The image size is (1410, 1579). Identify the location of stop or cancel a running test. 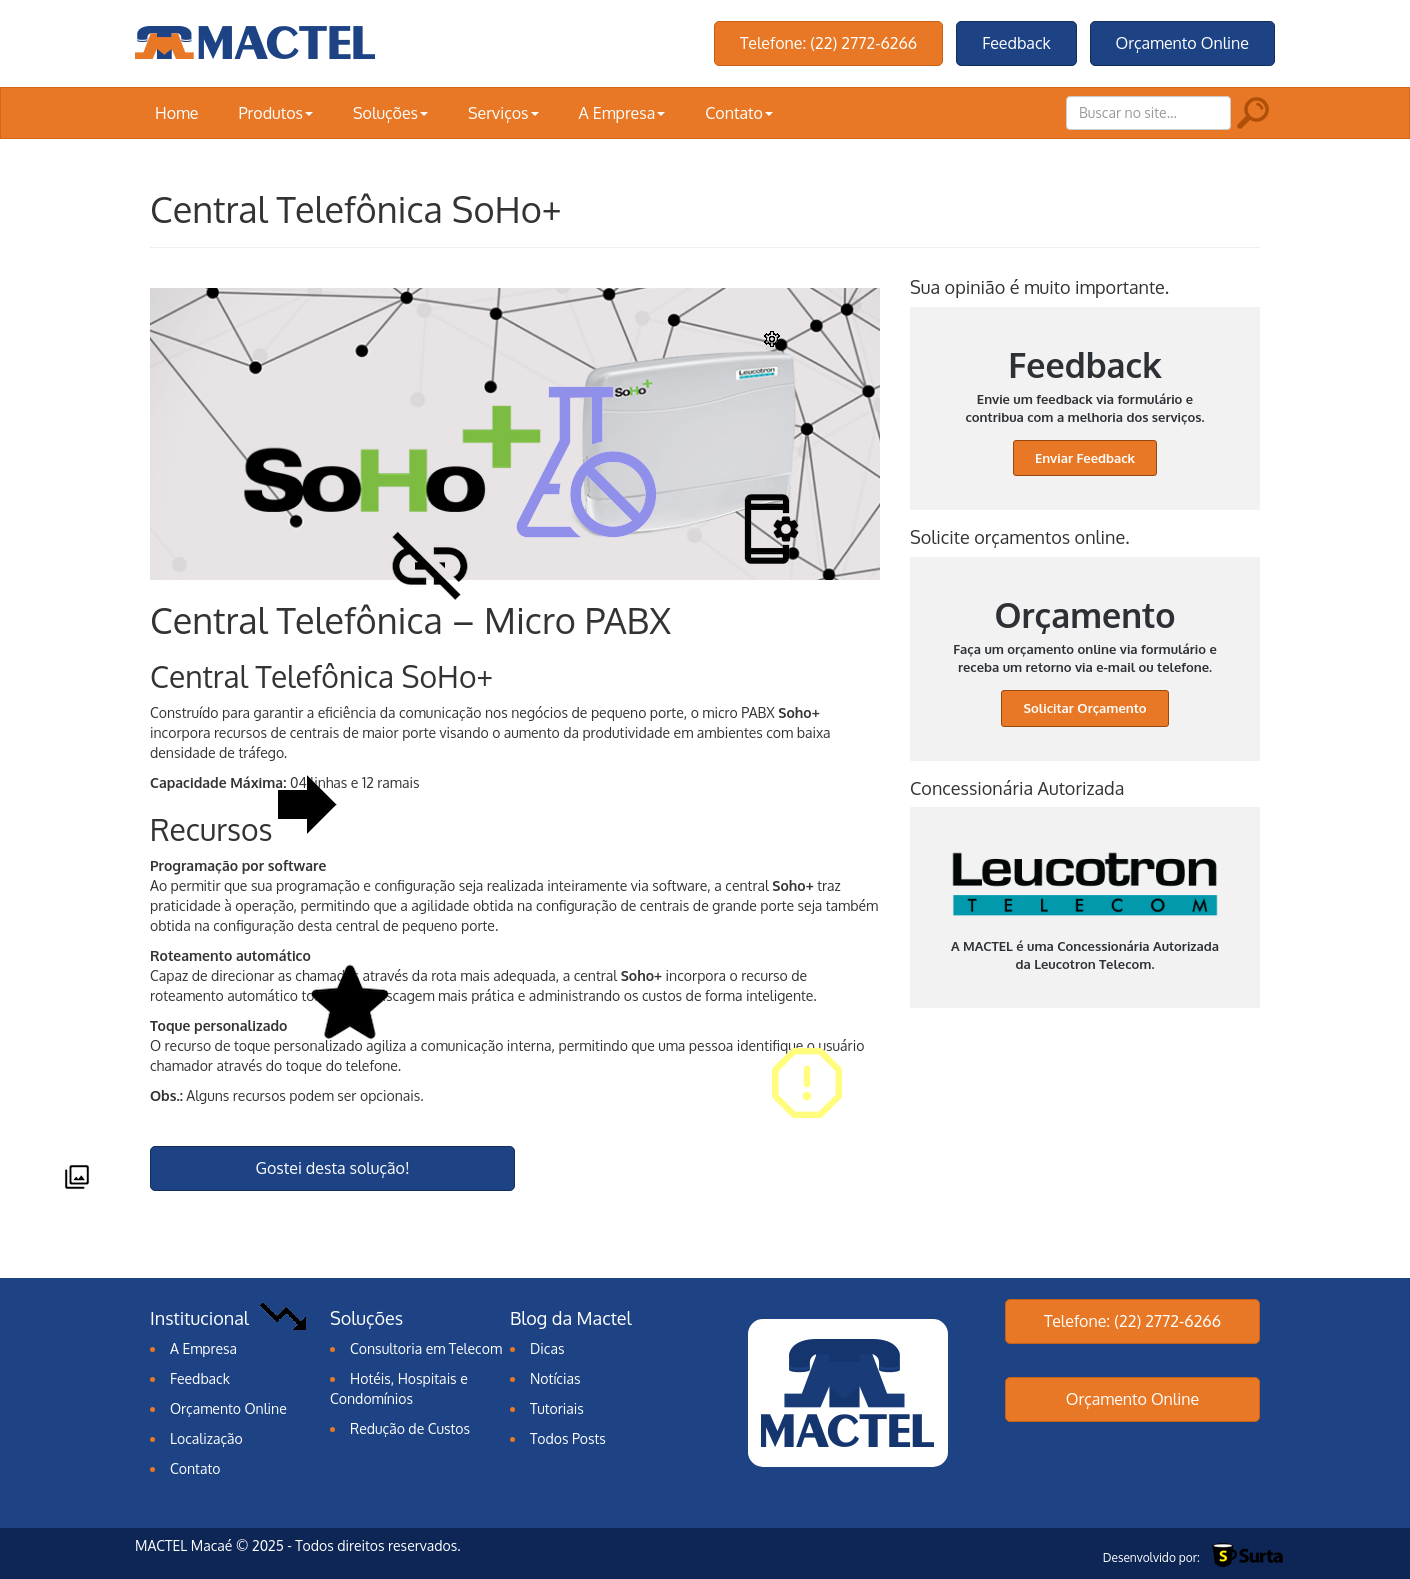
(581, 462).